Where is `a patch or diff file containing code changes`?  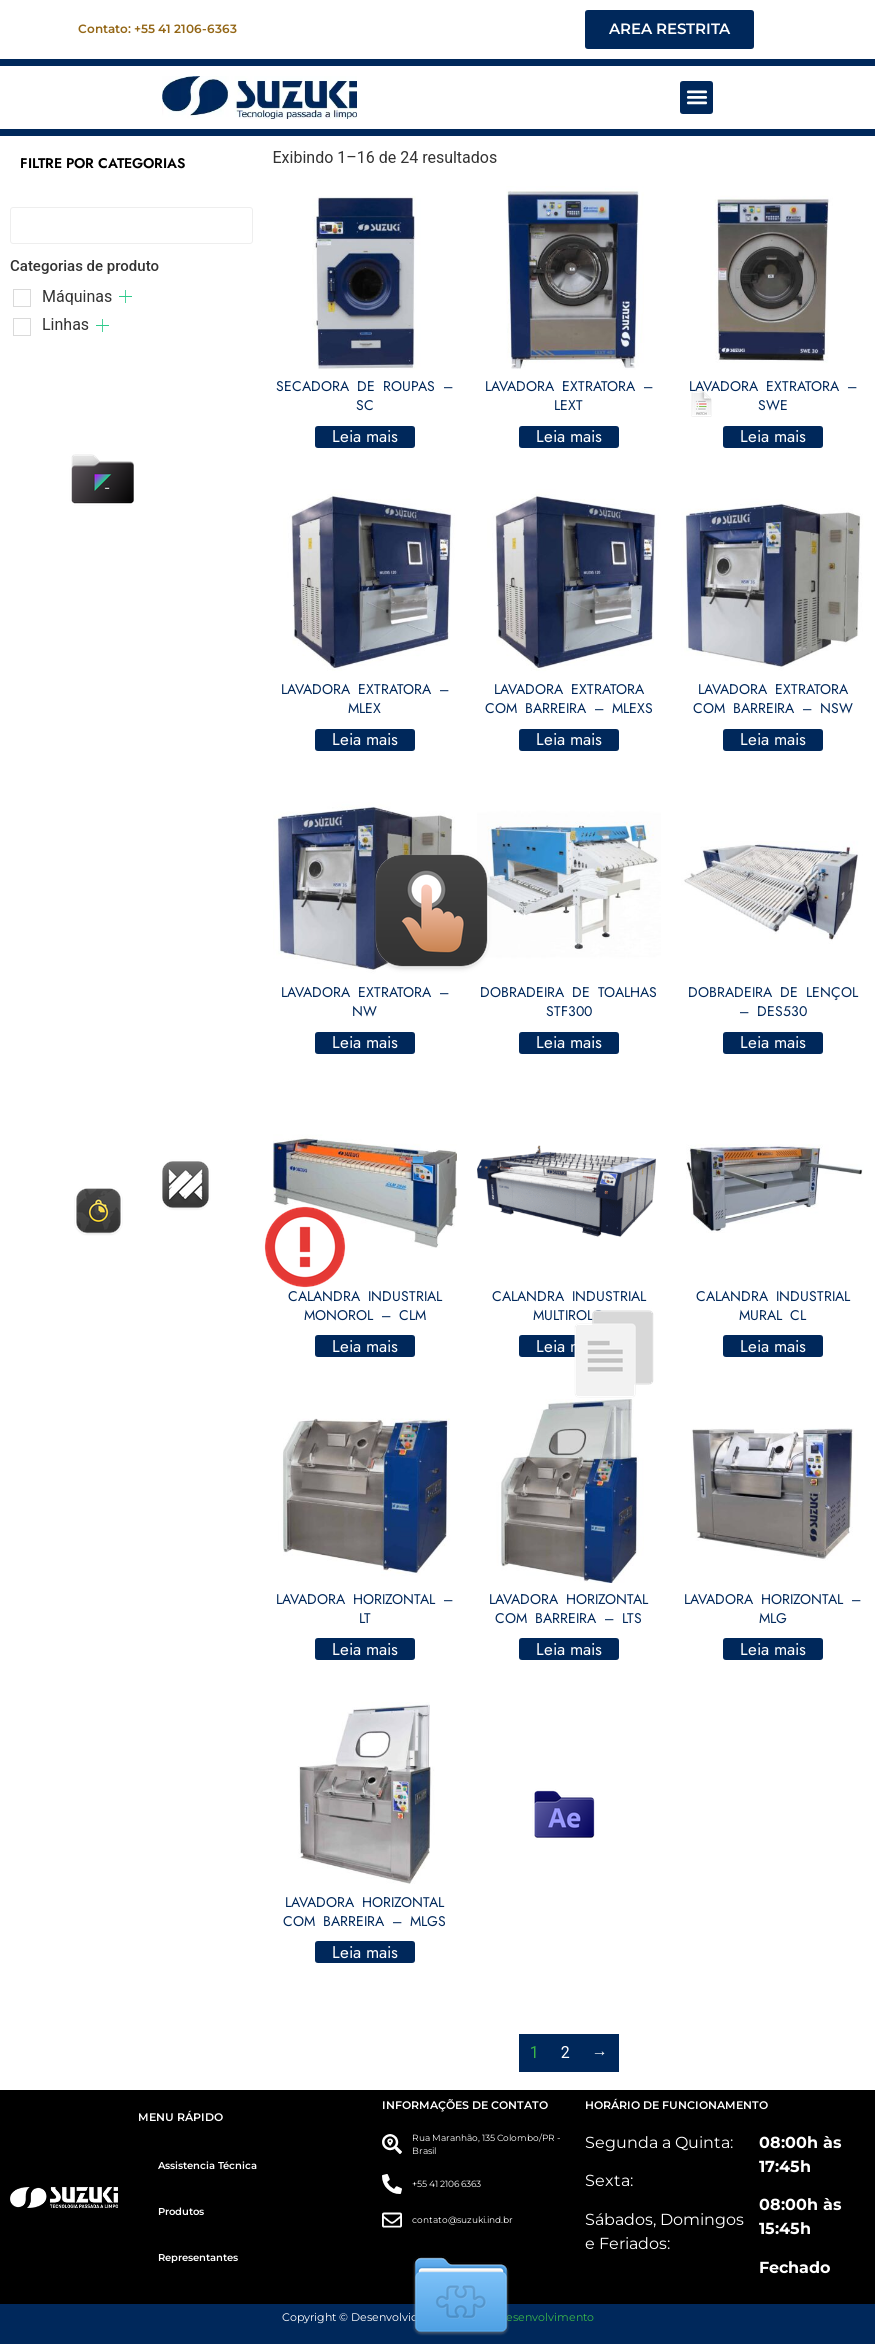 a patch or diff file containing code changes is located at coordinates (701, 404).